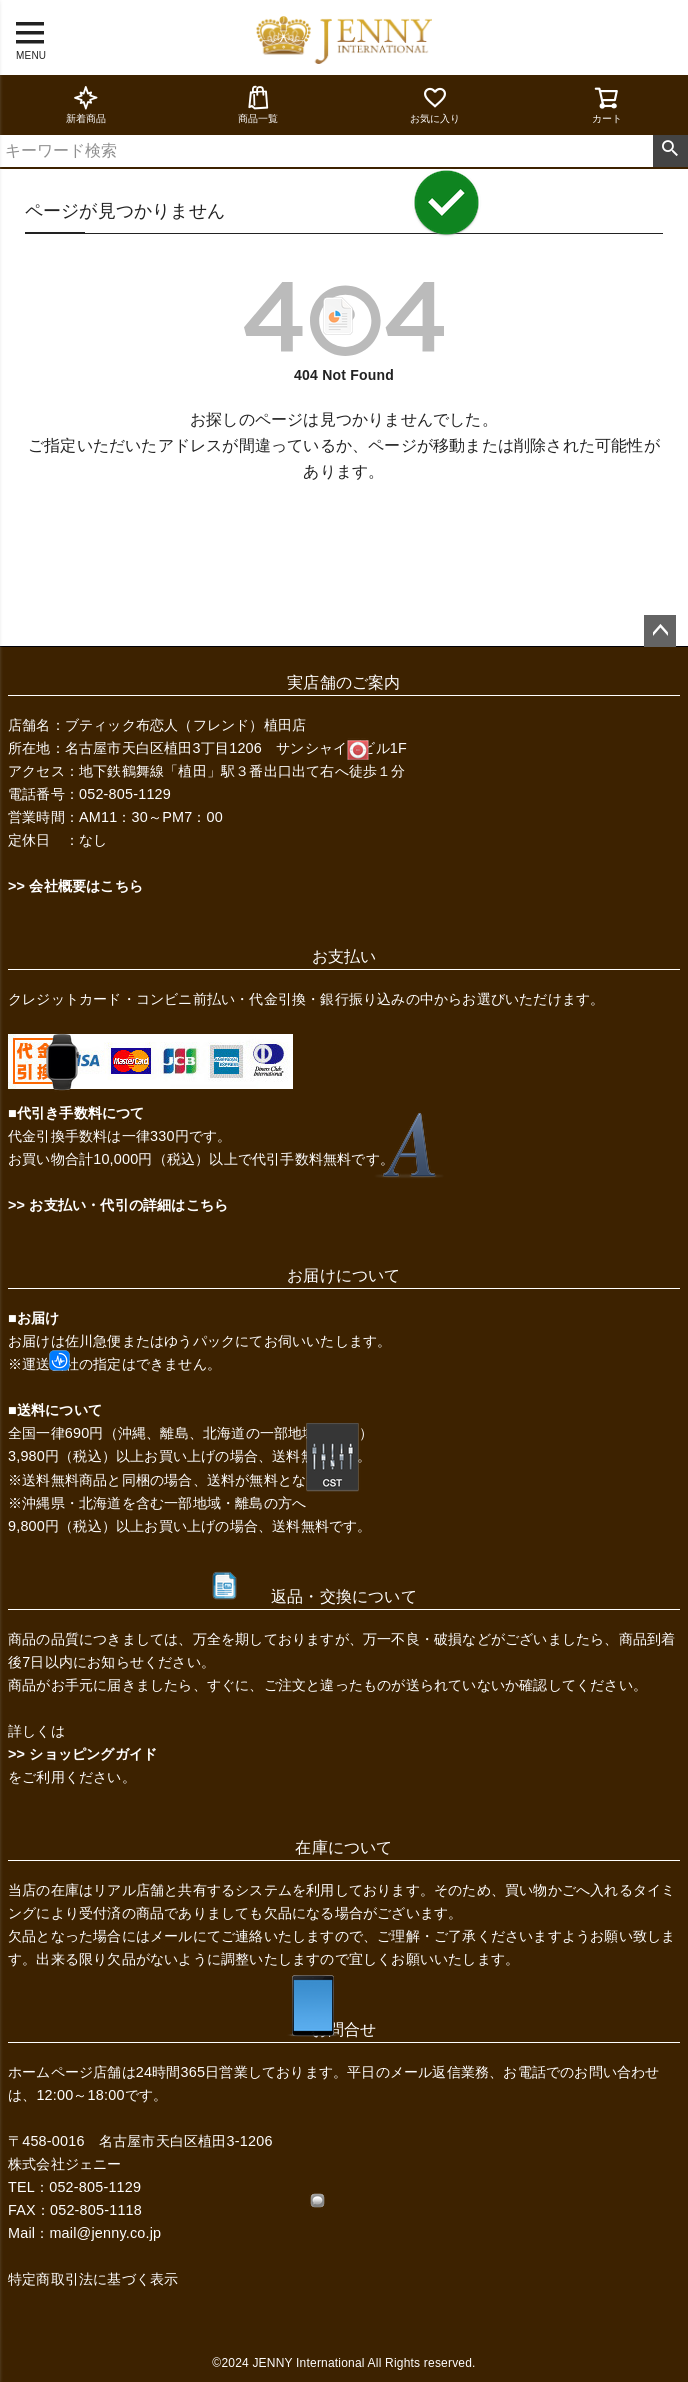  Describe the element at coordinates (338, 316) in the screenshot. I see `open a presentation file` at that location.